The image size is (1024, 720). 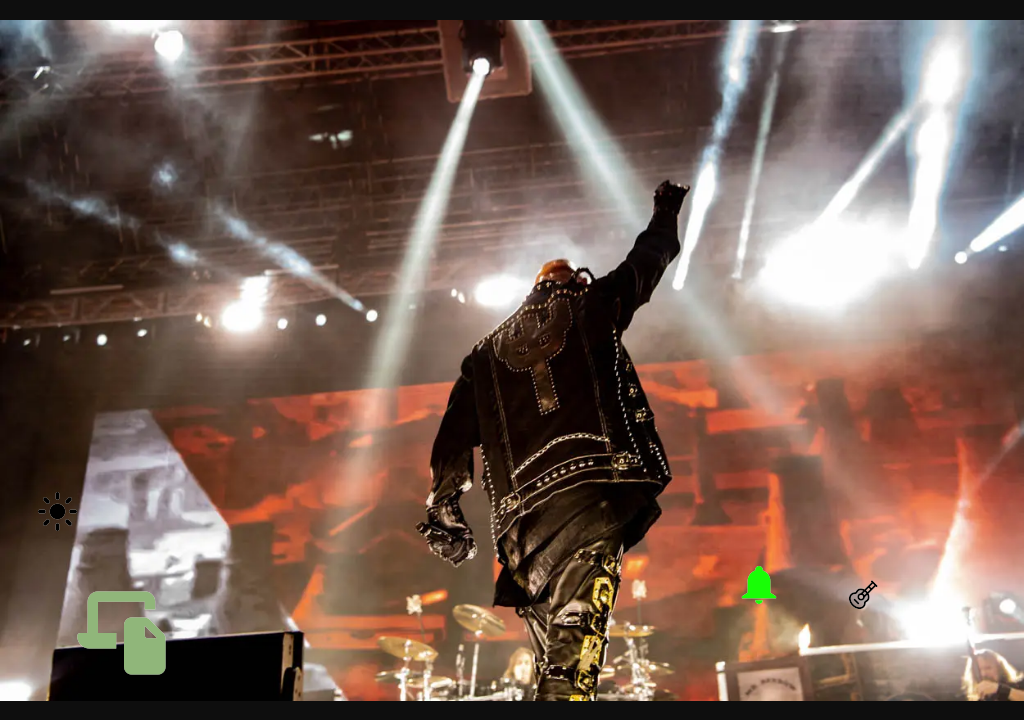 What do you see at coordinates (759, 585) in the screenshot?
I see `view notifications` at bounding box center [759, 585].